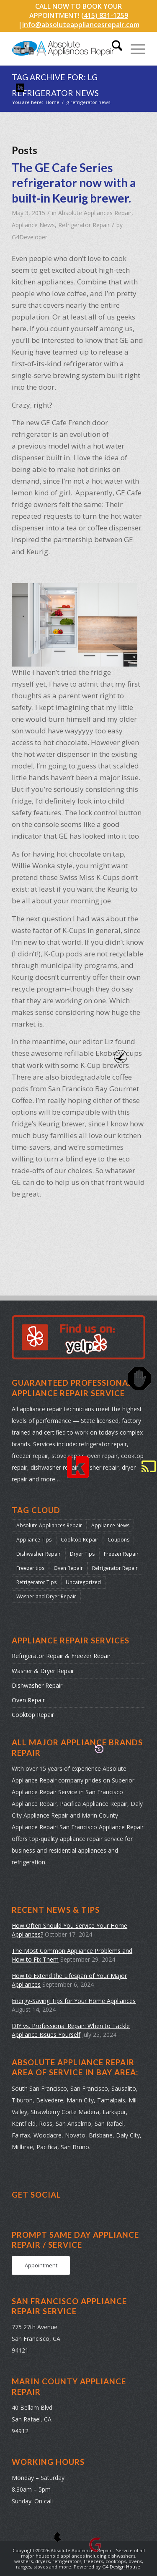  Describe the element at coordinates (139, 1378) in the screenshot. I see `adblock browser extension logo` at that location.